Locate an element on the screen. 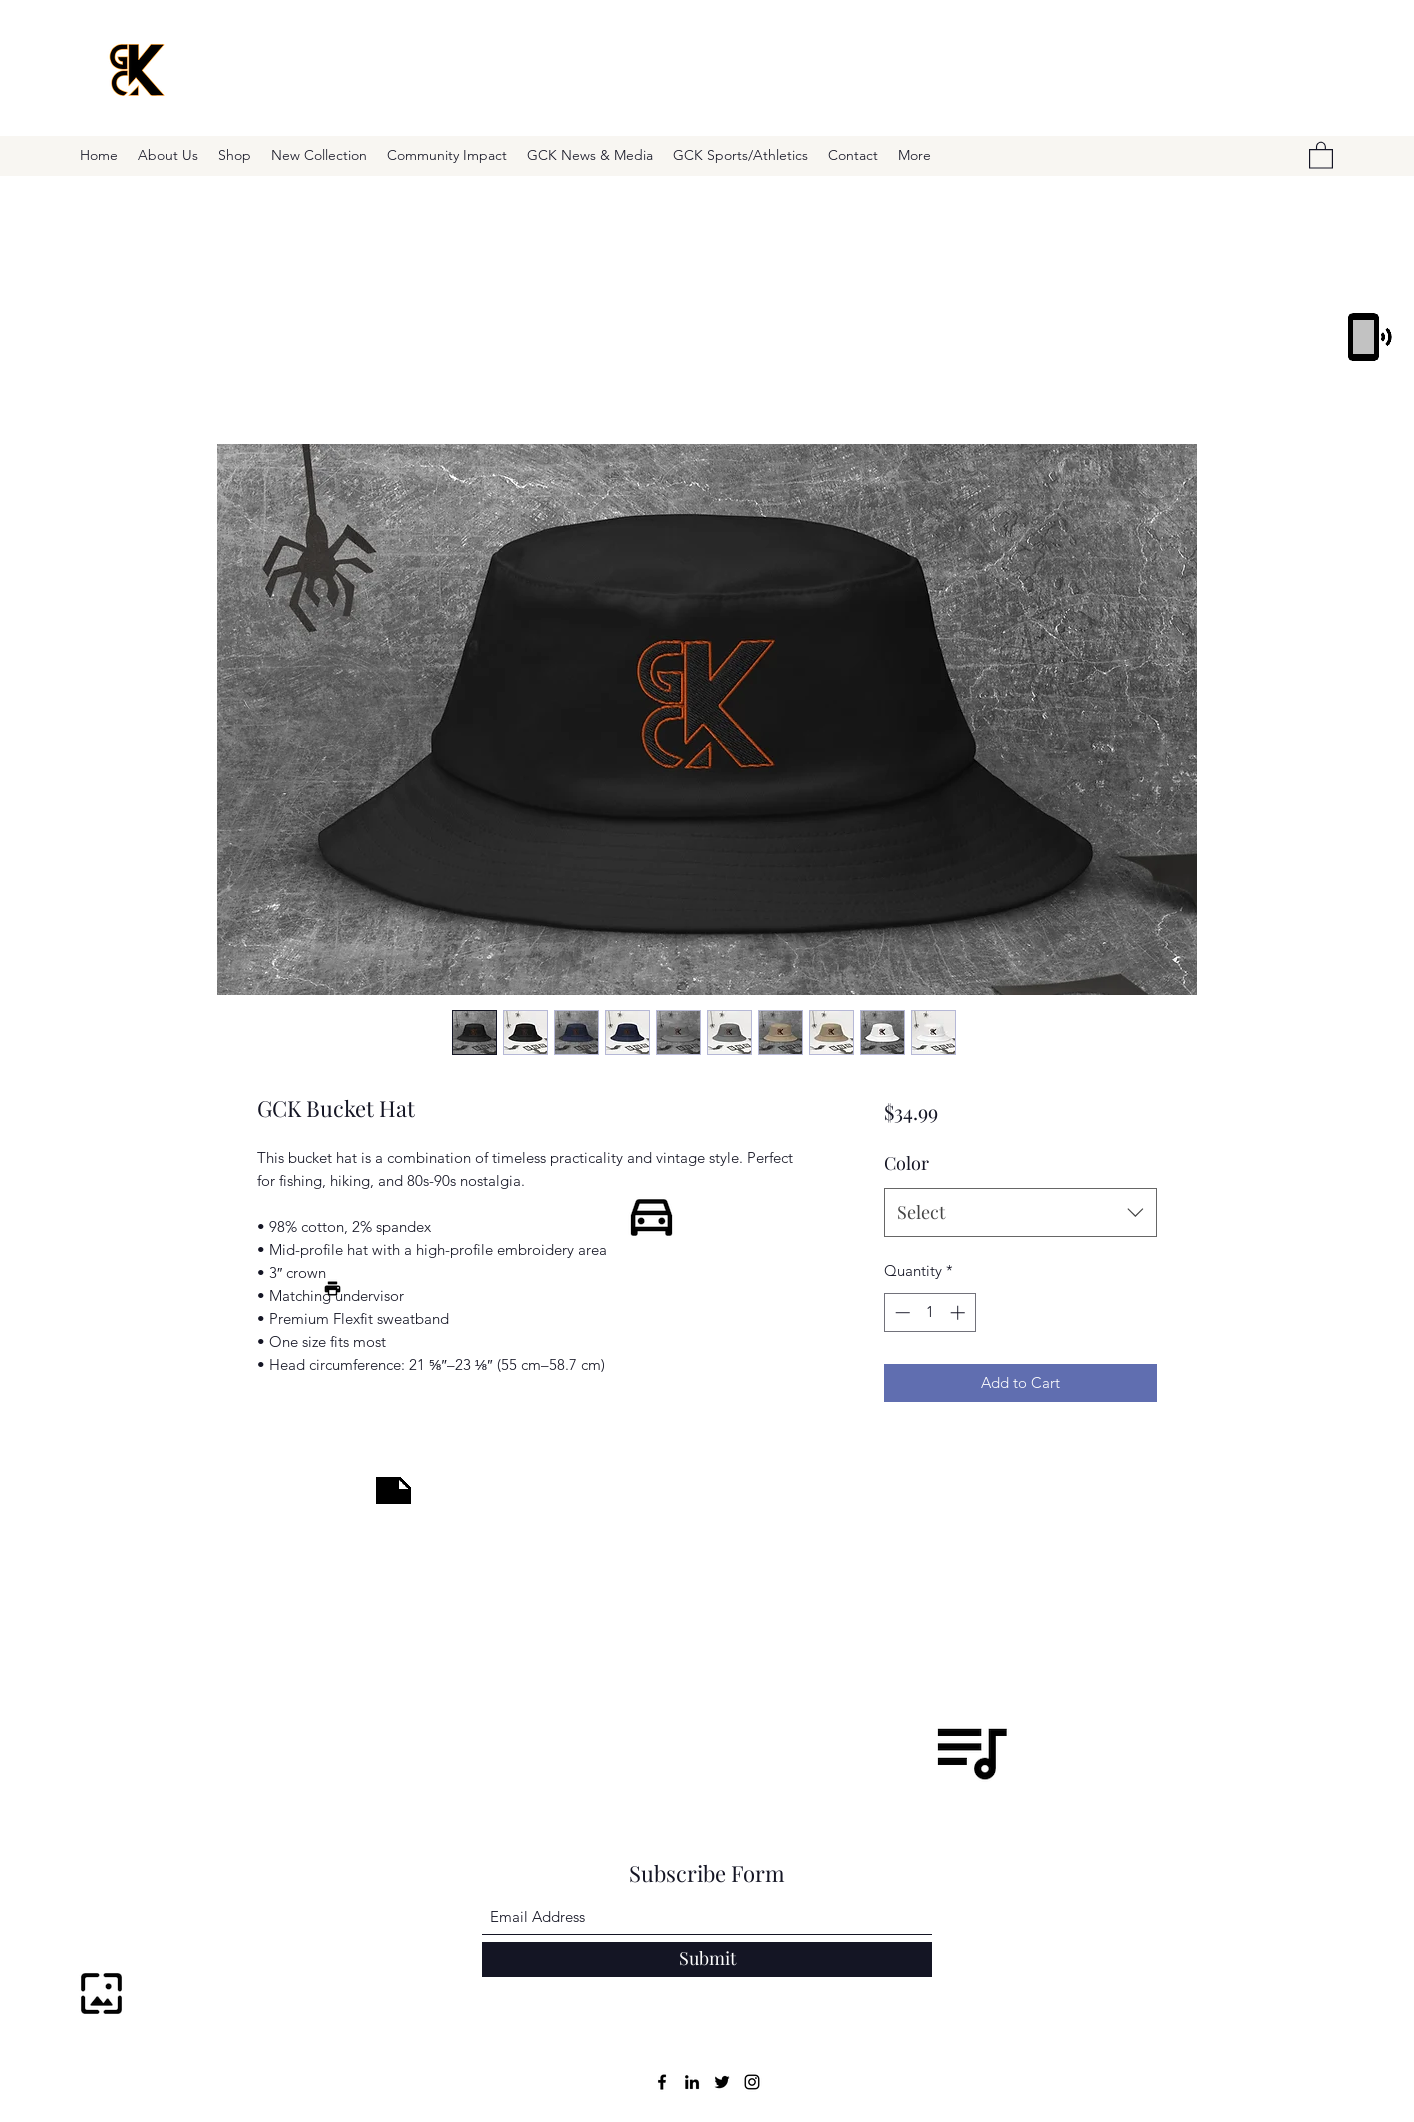  indicates it's time to leave for your destination is located at coordinates (651, 1217).